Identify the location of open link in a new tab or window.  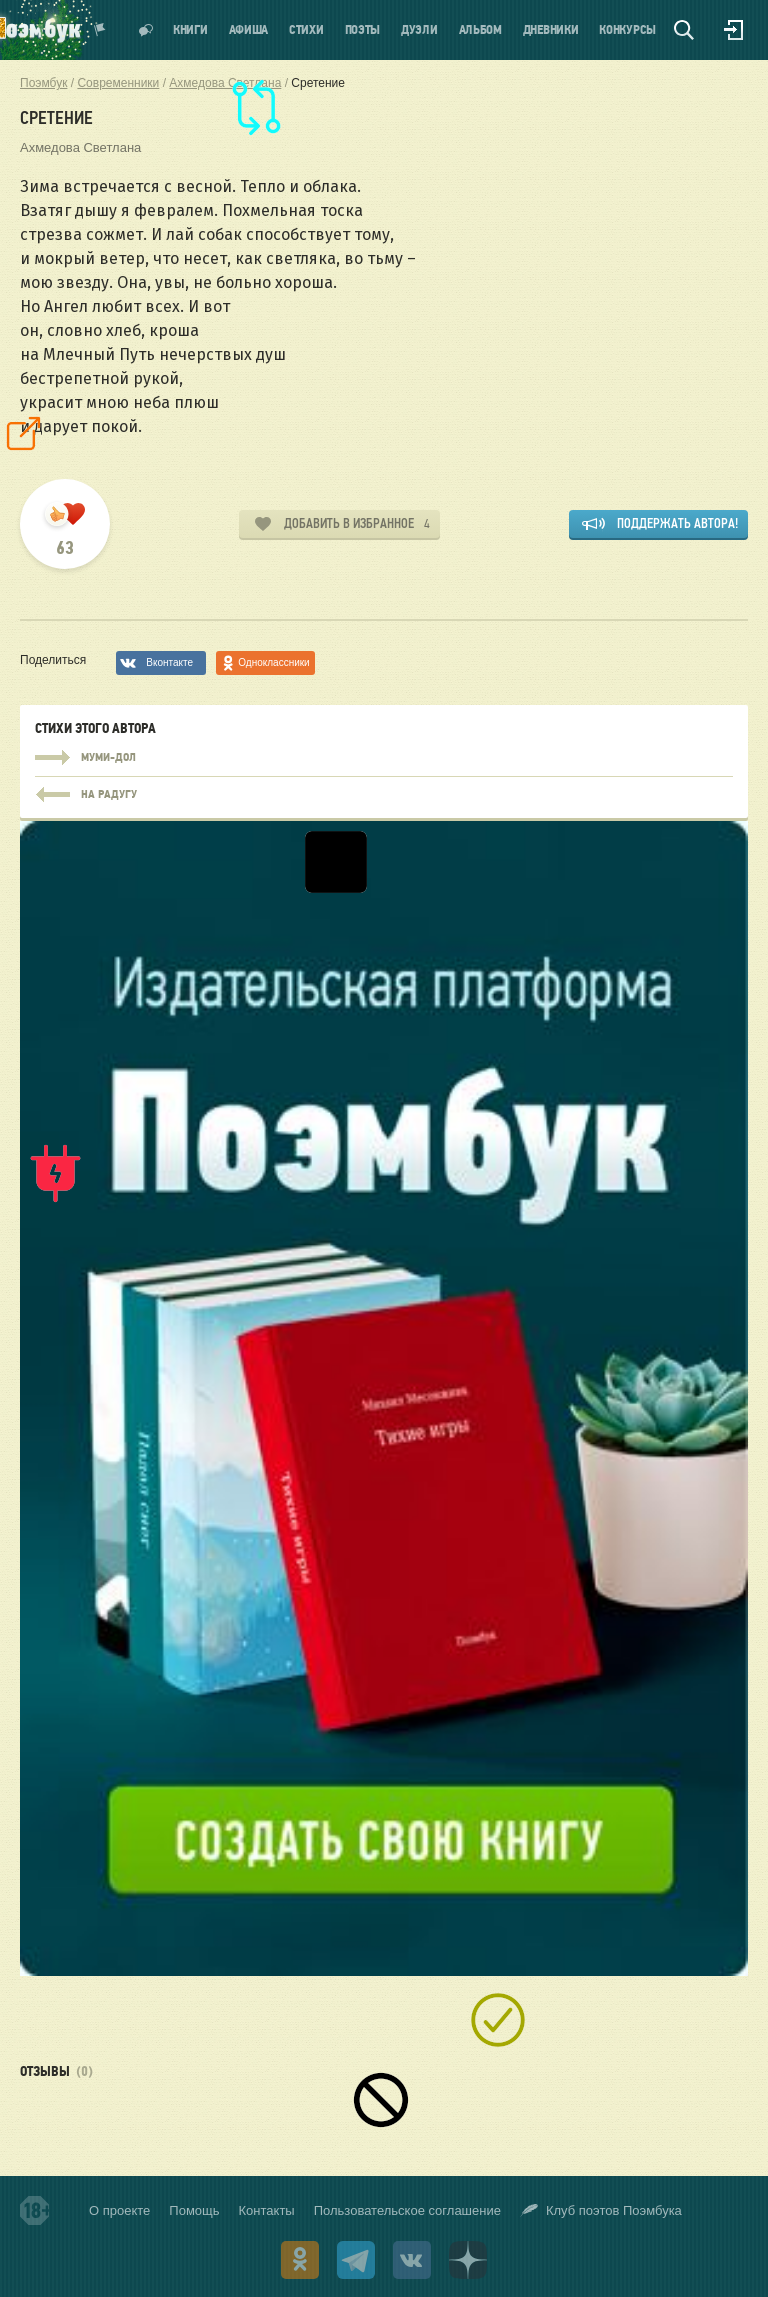
(23, 433).